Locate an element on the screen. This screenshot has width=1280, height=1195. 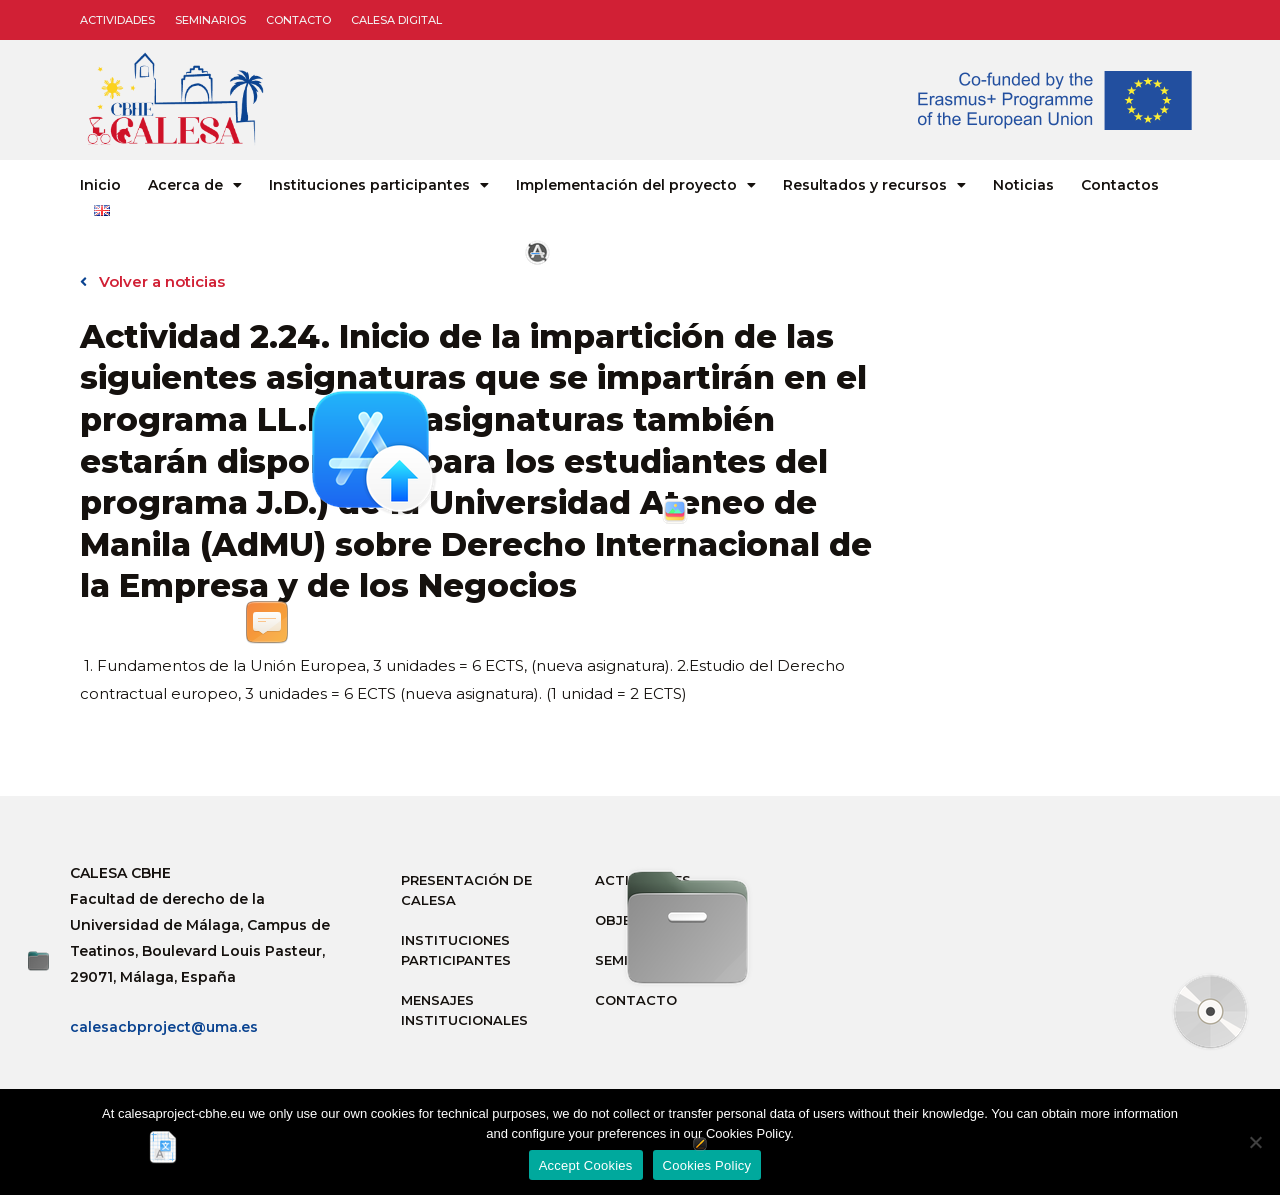
open file manager application is located at coordinates (687, 927).